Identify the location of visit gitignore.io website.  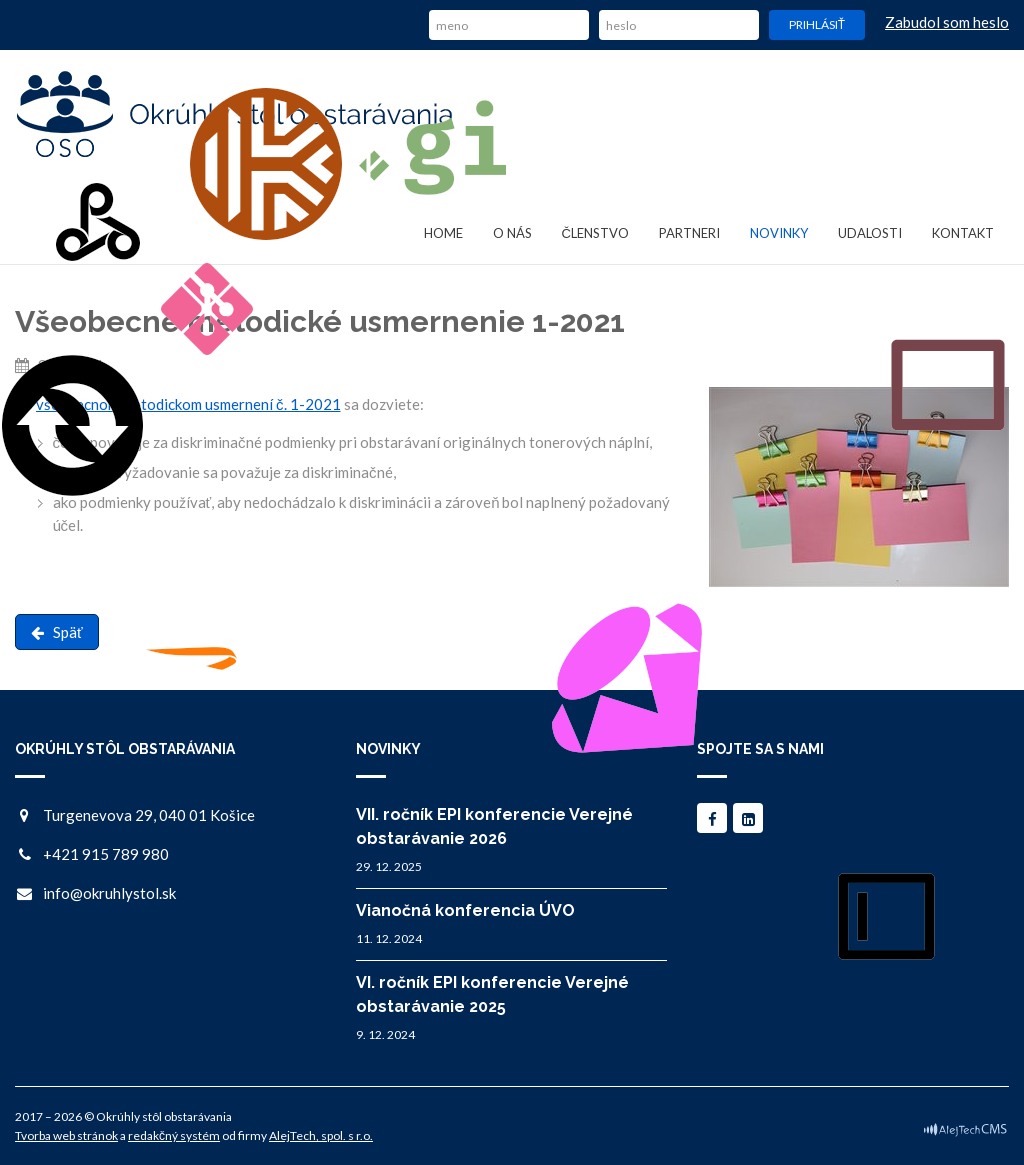
(432, 147).